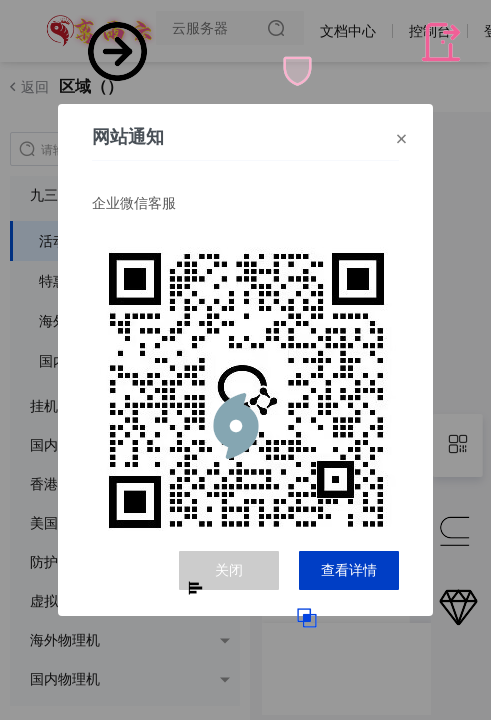 This screenshot has height=720, width=491. Describe the element at coordinates (195, 588) in the screenshot. I see `view horizontal bar chart data` at that location.